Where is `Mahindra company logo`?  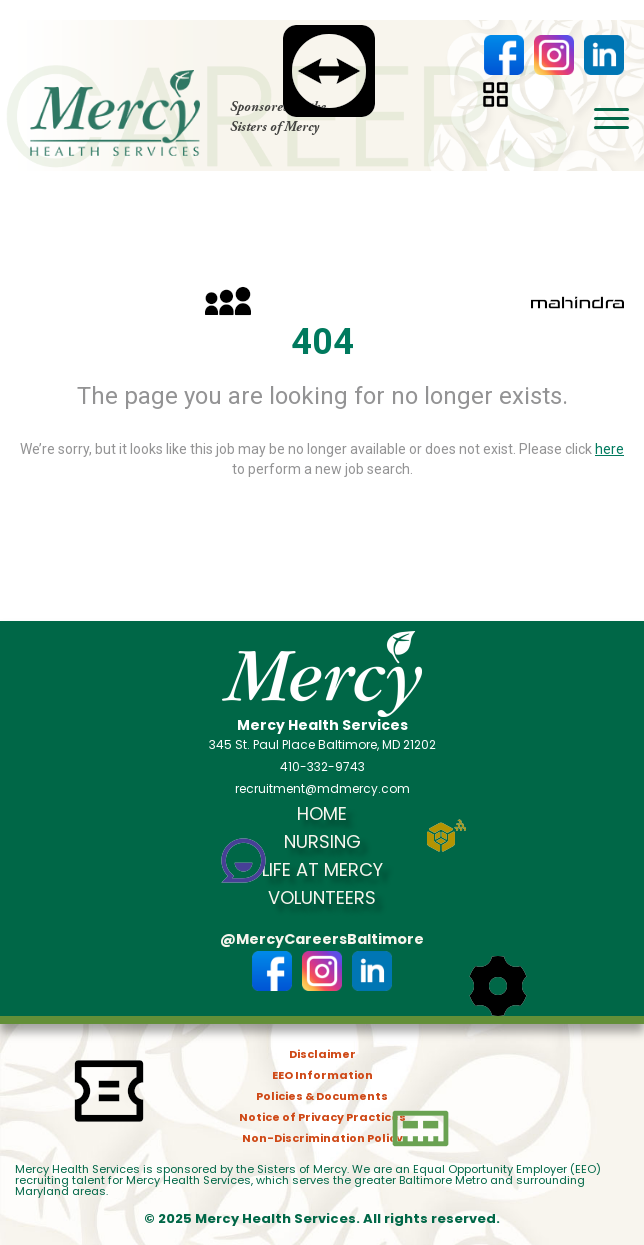 Mahindra company logo is located at coordinates (577, 302).